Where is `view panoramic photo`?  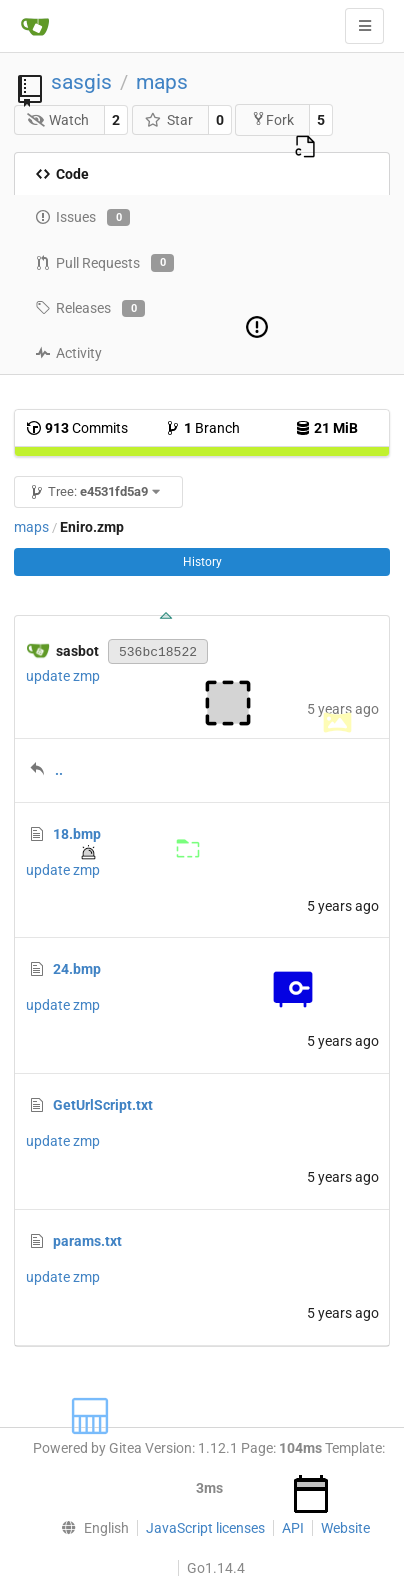 view panoramic photo is located at coordinates (337, 722).